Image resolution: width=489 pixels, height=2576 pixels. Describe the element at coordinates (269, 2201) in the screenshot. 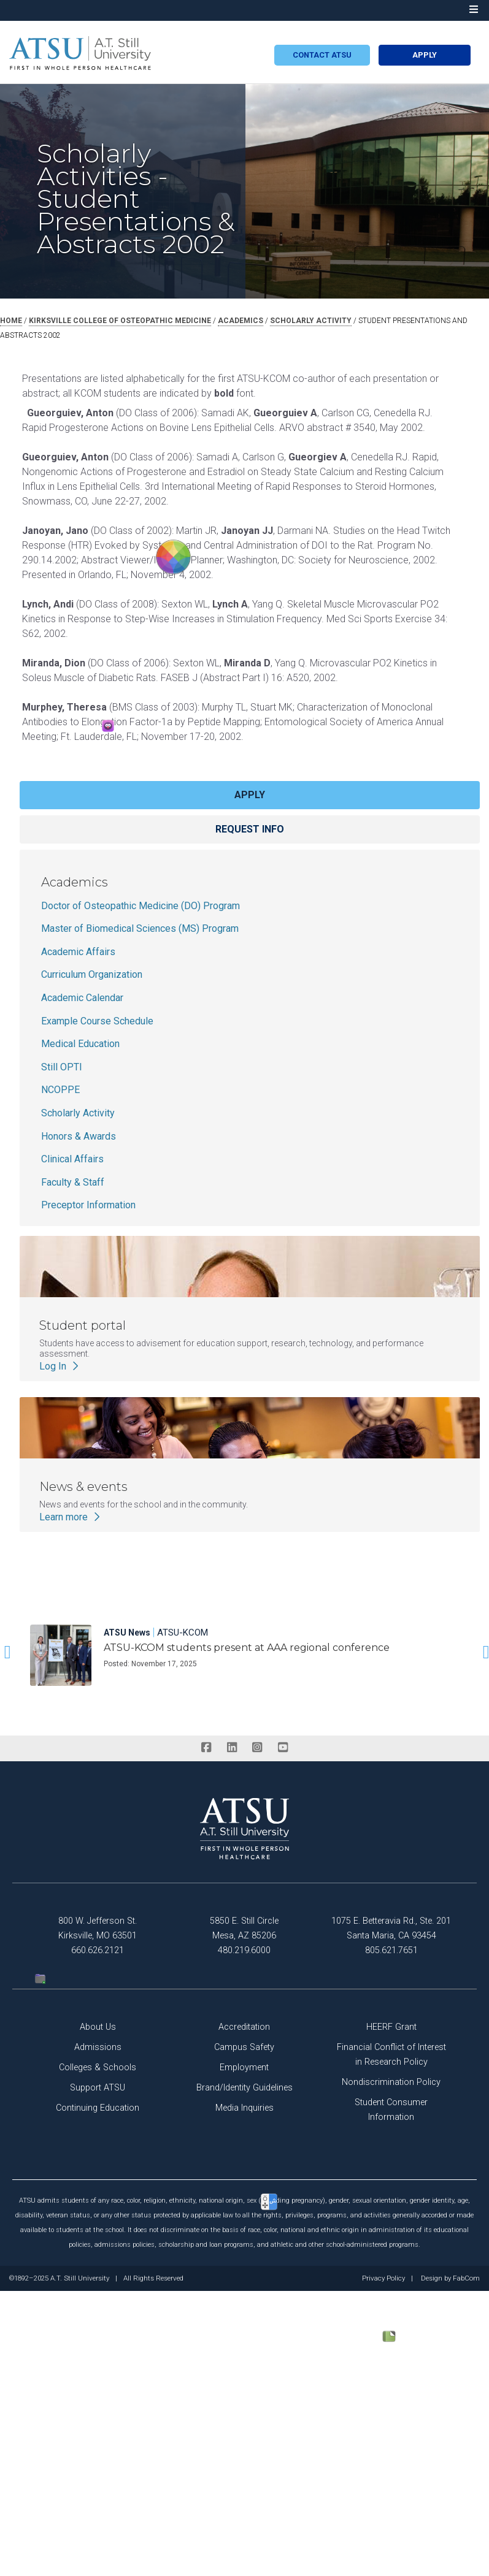

I see `open character map application` at that location.